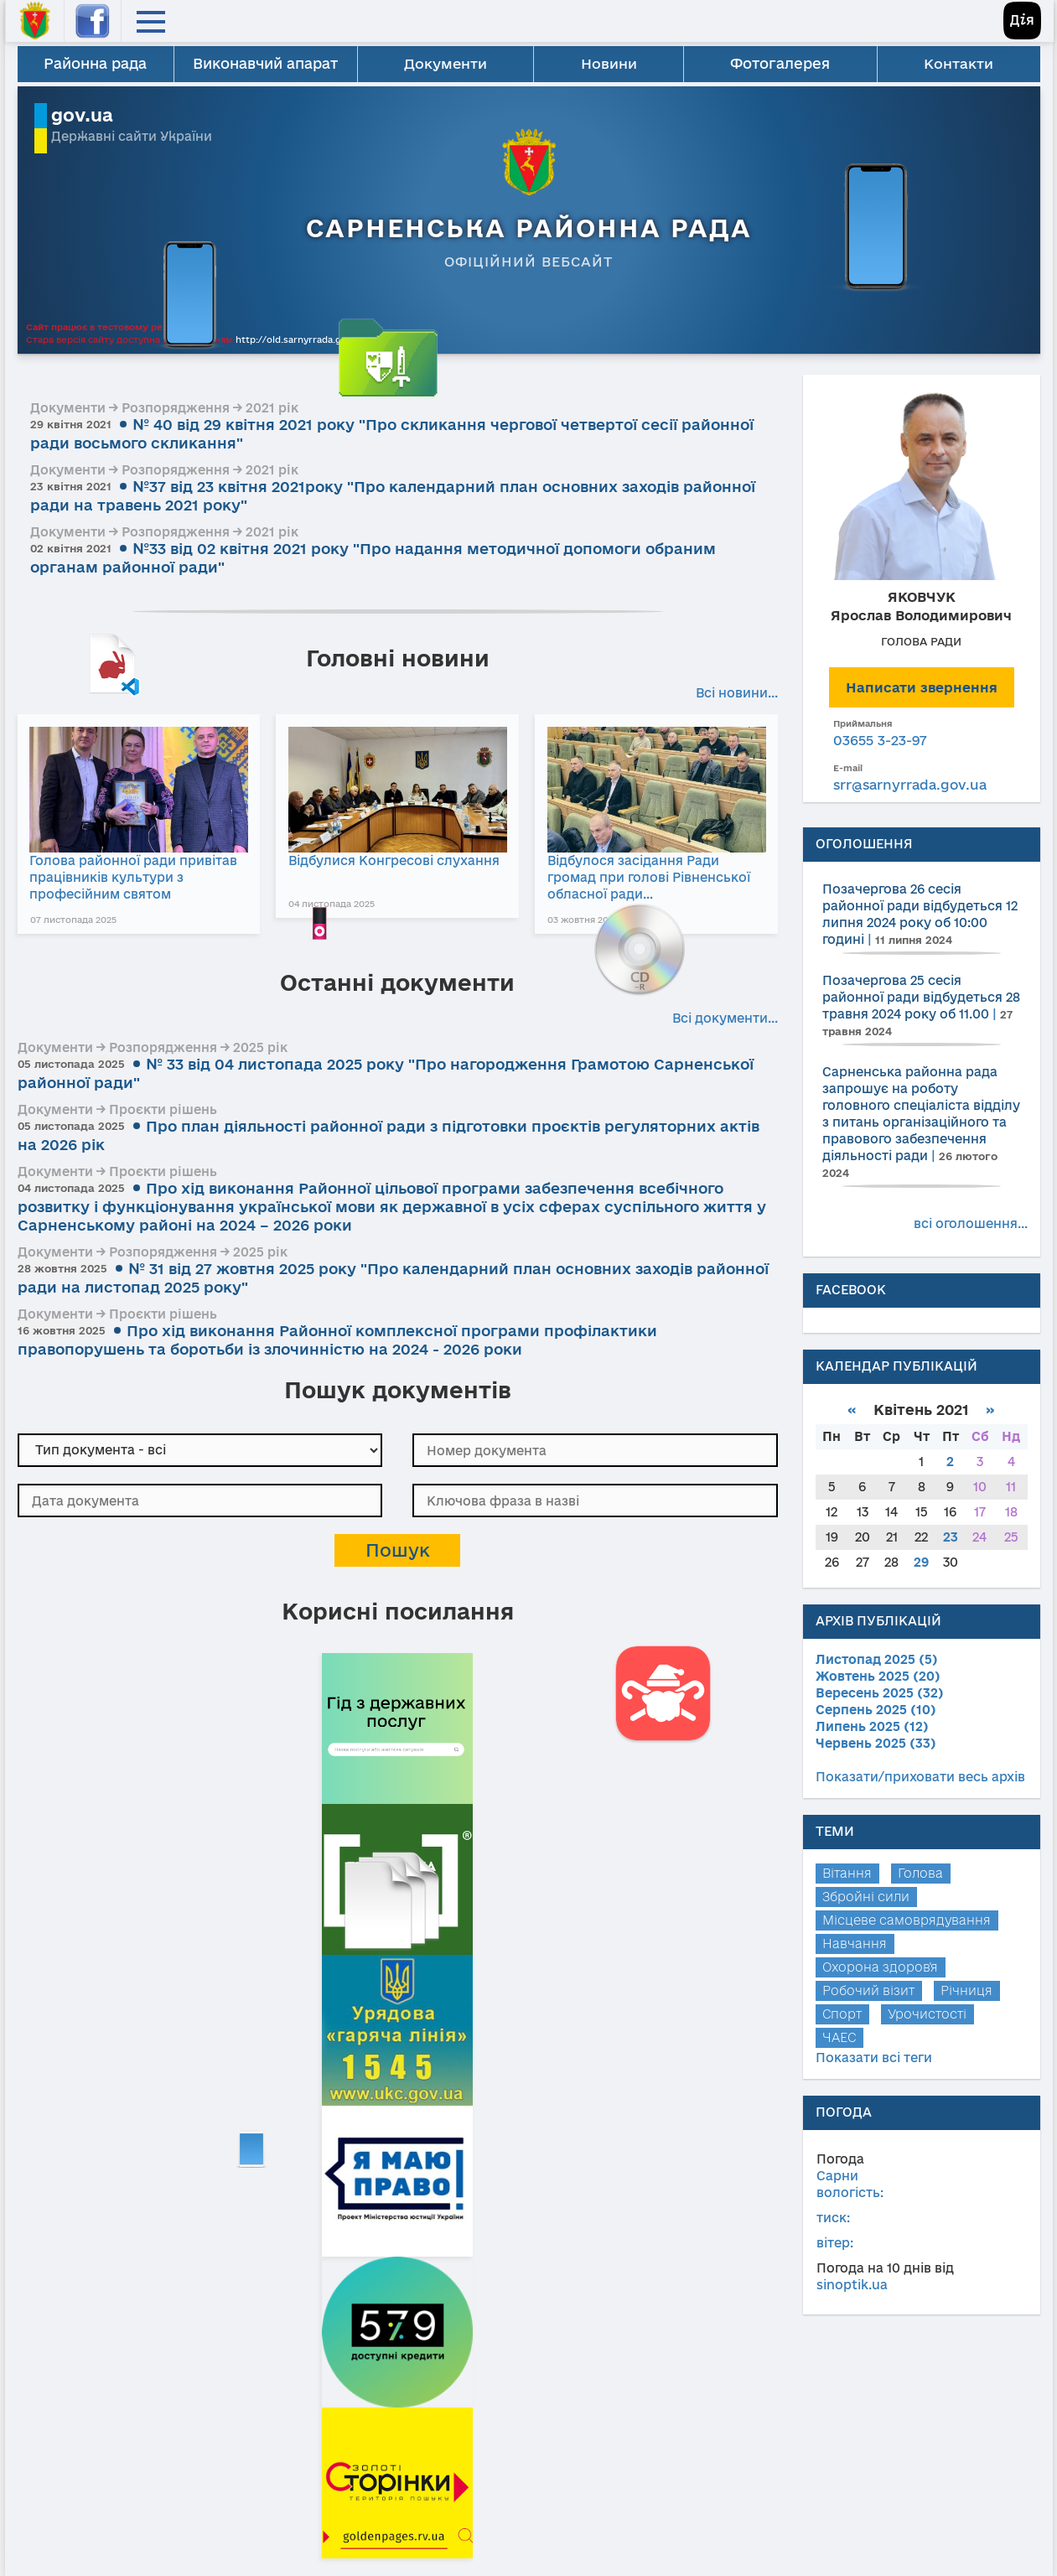  I want to click on iPhone 11 Pro device icon, so click(876, 228).